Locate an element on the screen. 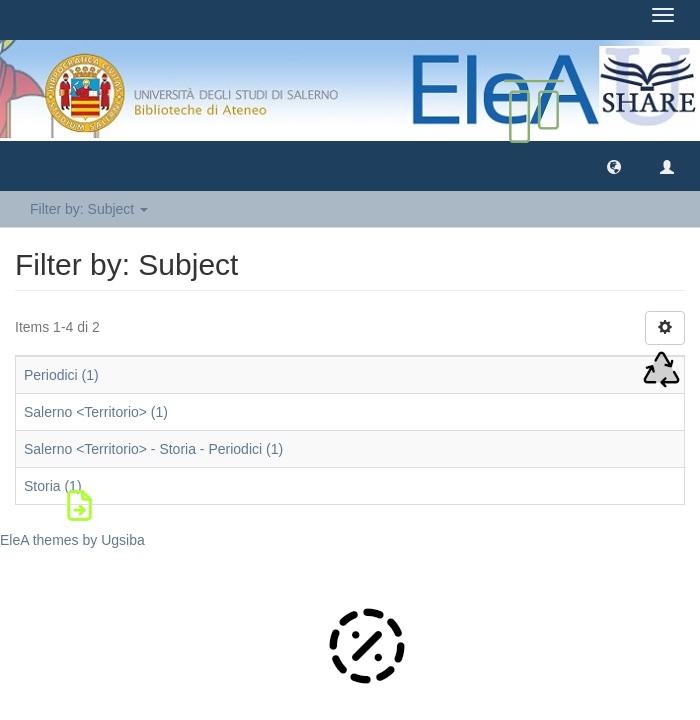 This screenshot has width=700, height=720. indicates a discount or promotion in progress is located at coordinates (367, 646).